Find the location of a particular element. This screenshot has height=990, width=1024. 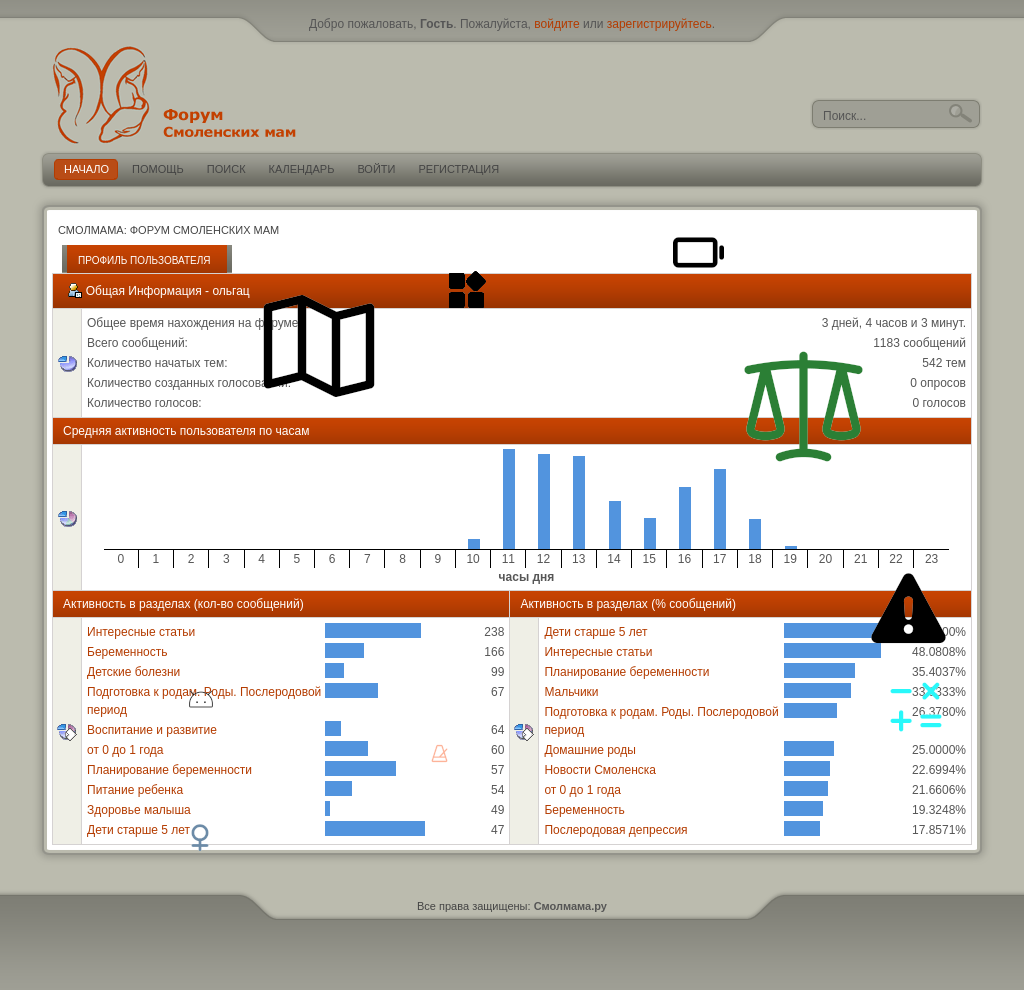

android operating system logo is located at coordinates (201, 700).